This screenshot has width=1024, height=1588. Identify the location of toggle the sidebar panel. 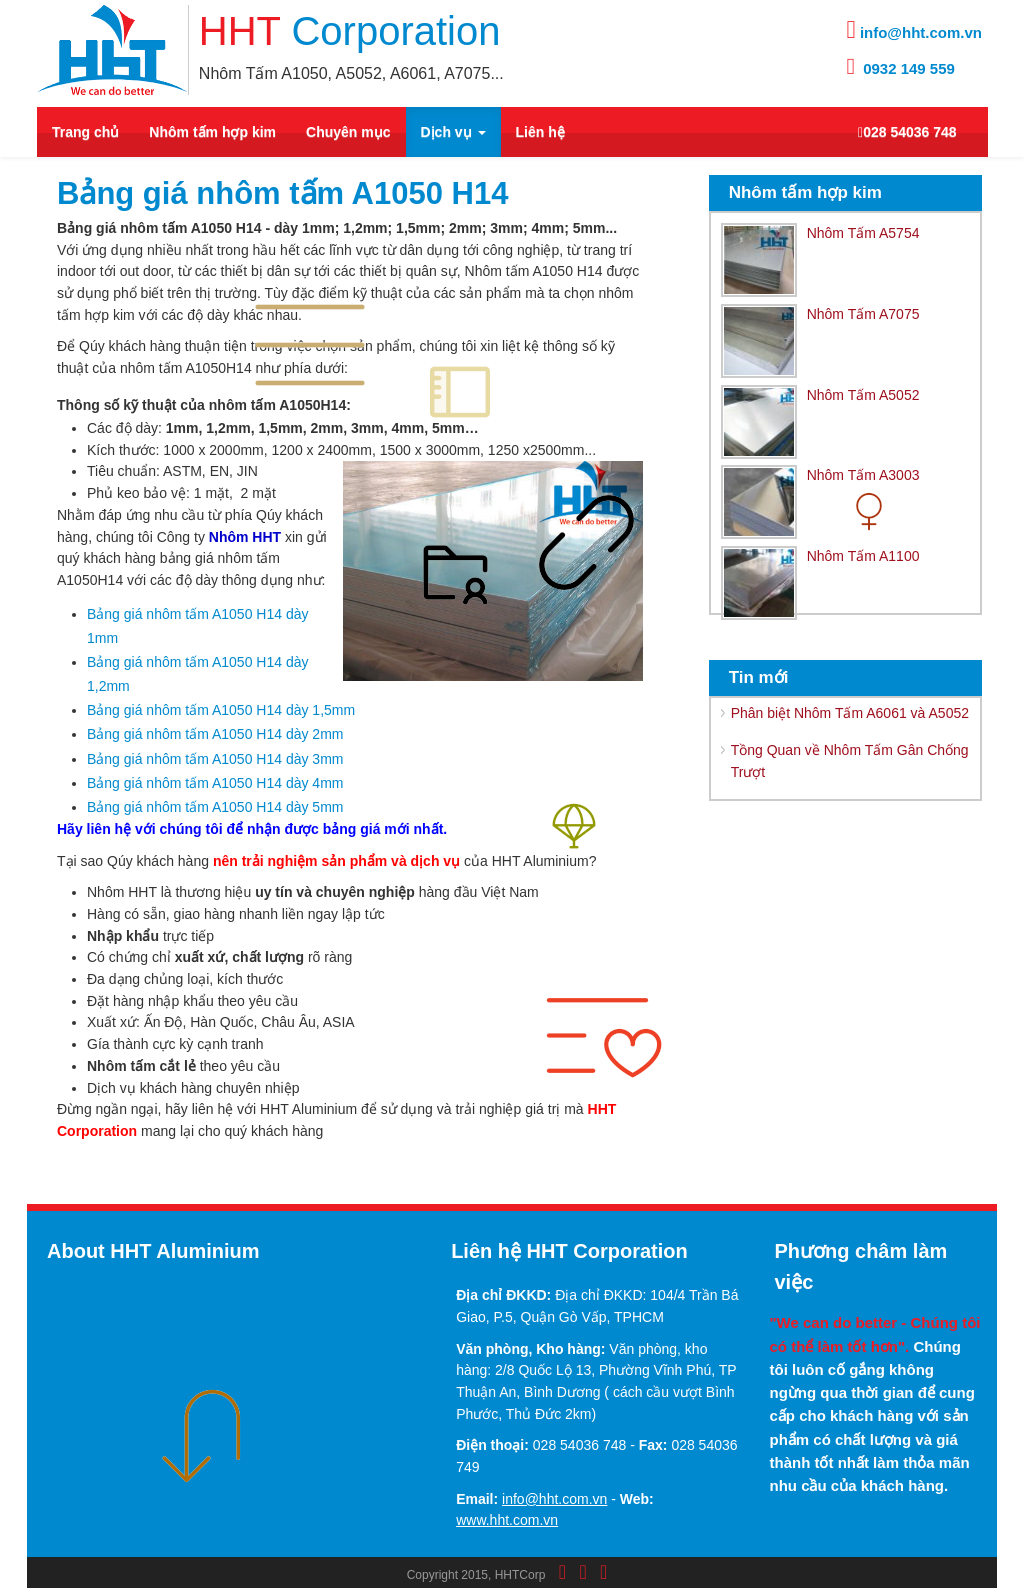
(460, 392).